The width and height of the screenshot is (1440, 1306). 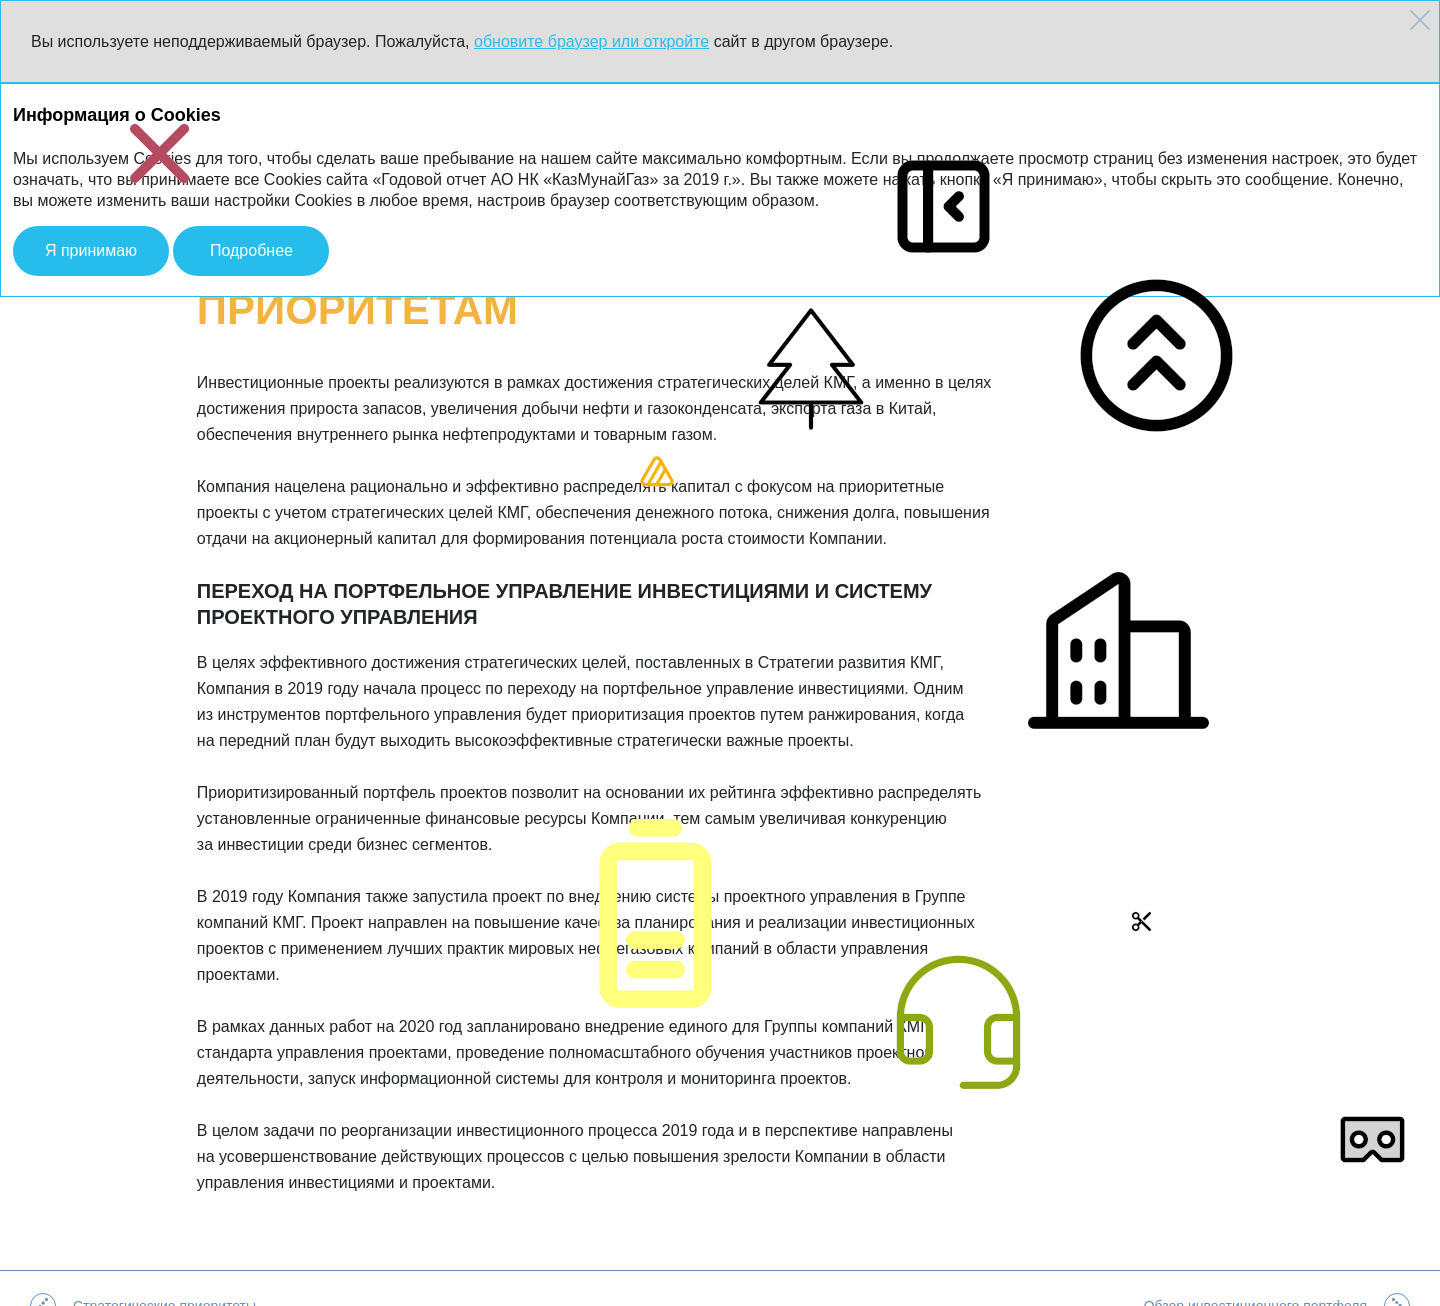 I want to click on view nearby buildings or properties, so click(x=1118, y=656).